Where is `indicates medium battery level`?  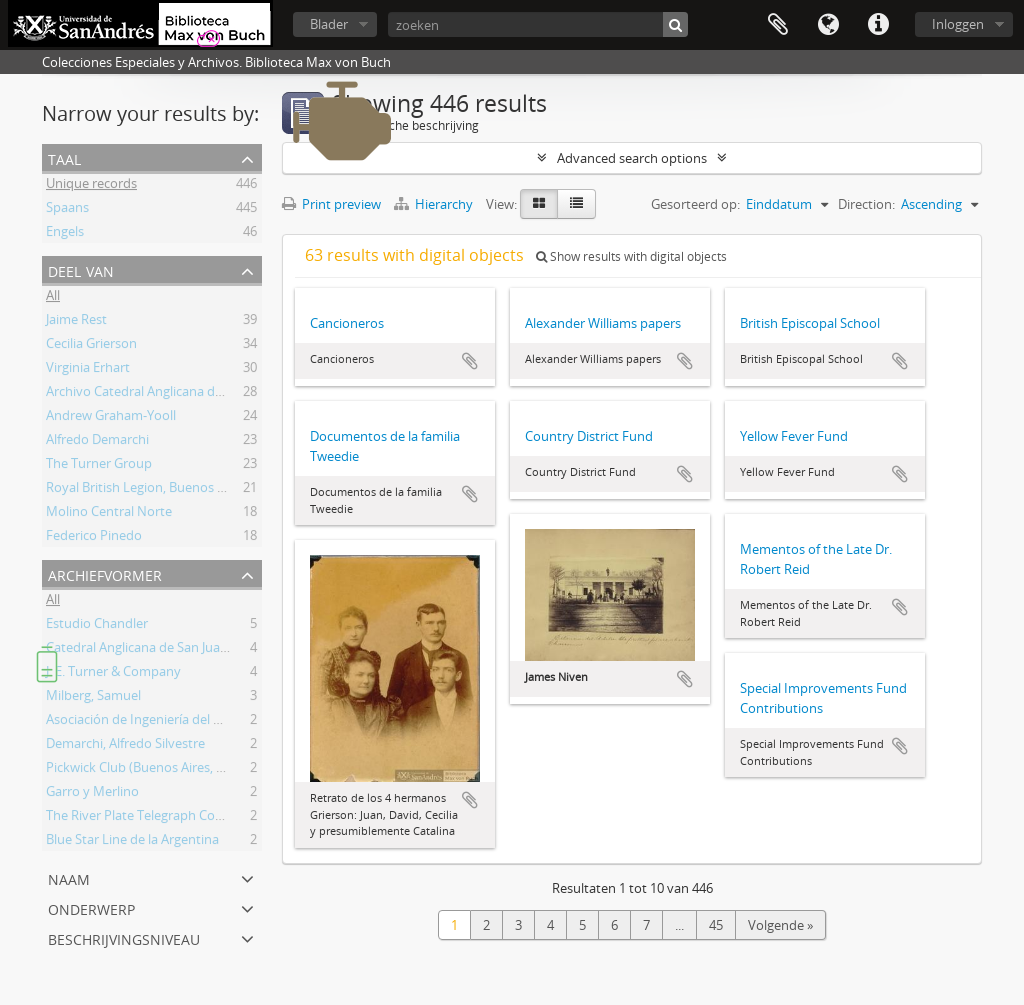
indicates medium battery level is located at coordinates (47, 665).